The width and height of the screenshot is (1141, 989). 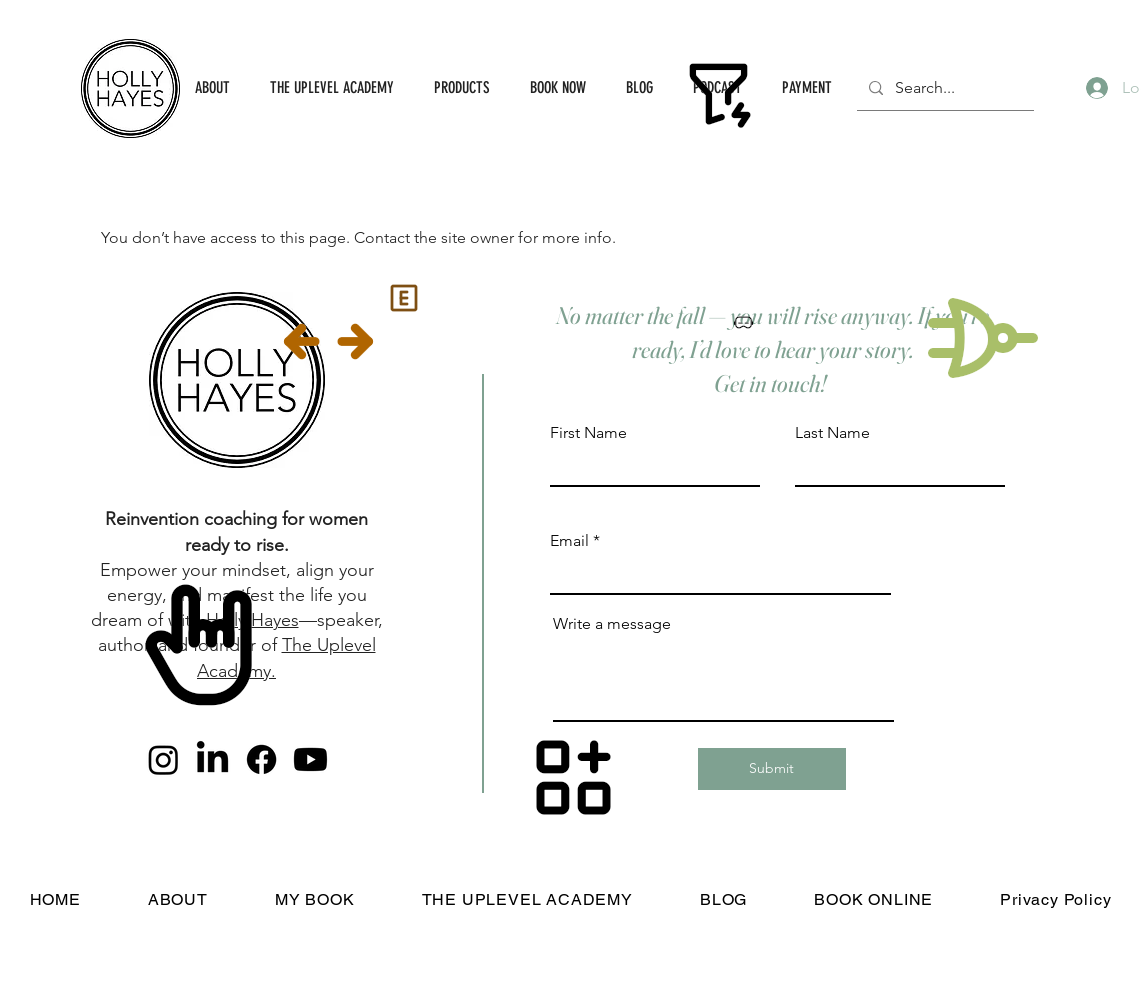 I want to click on open app drawer or menu, so click(x=573, y=777).